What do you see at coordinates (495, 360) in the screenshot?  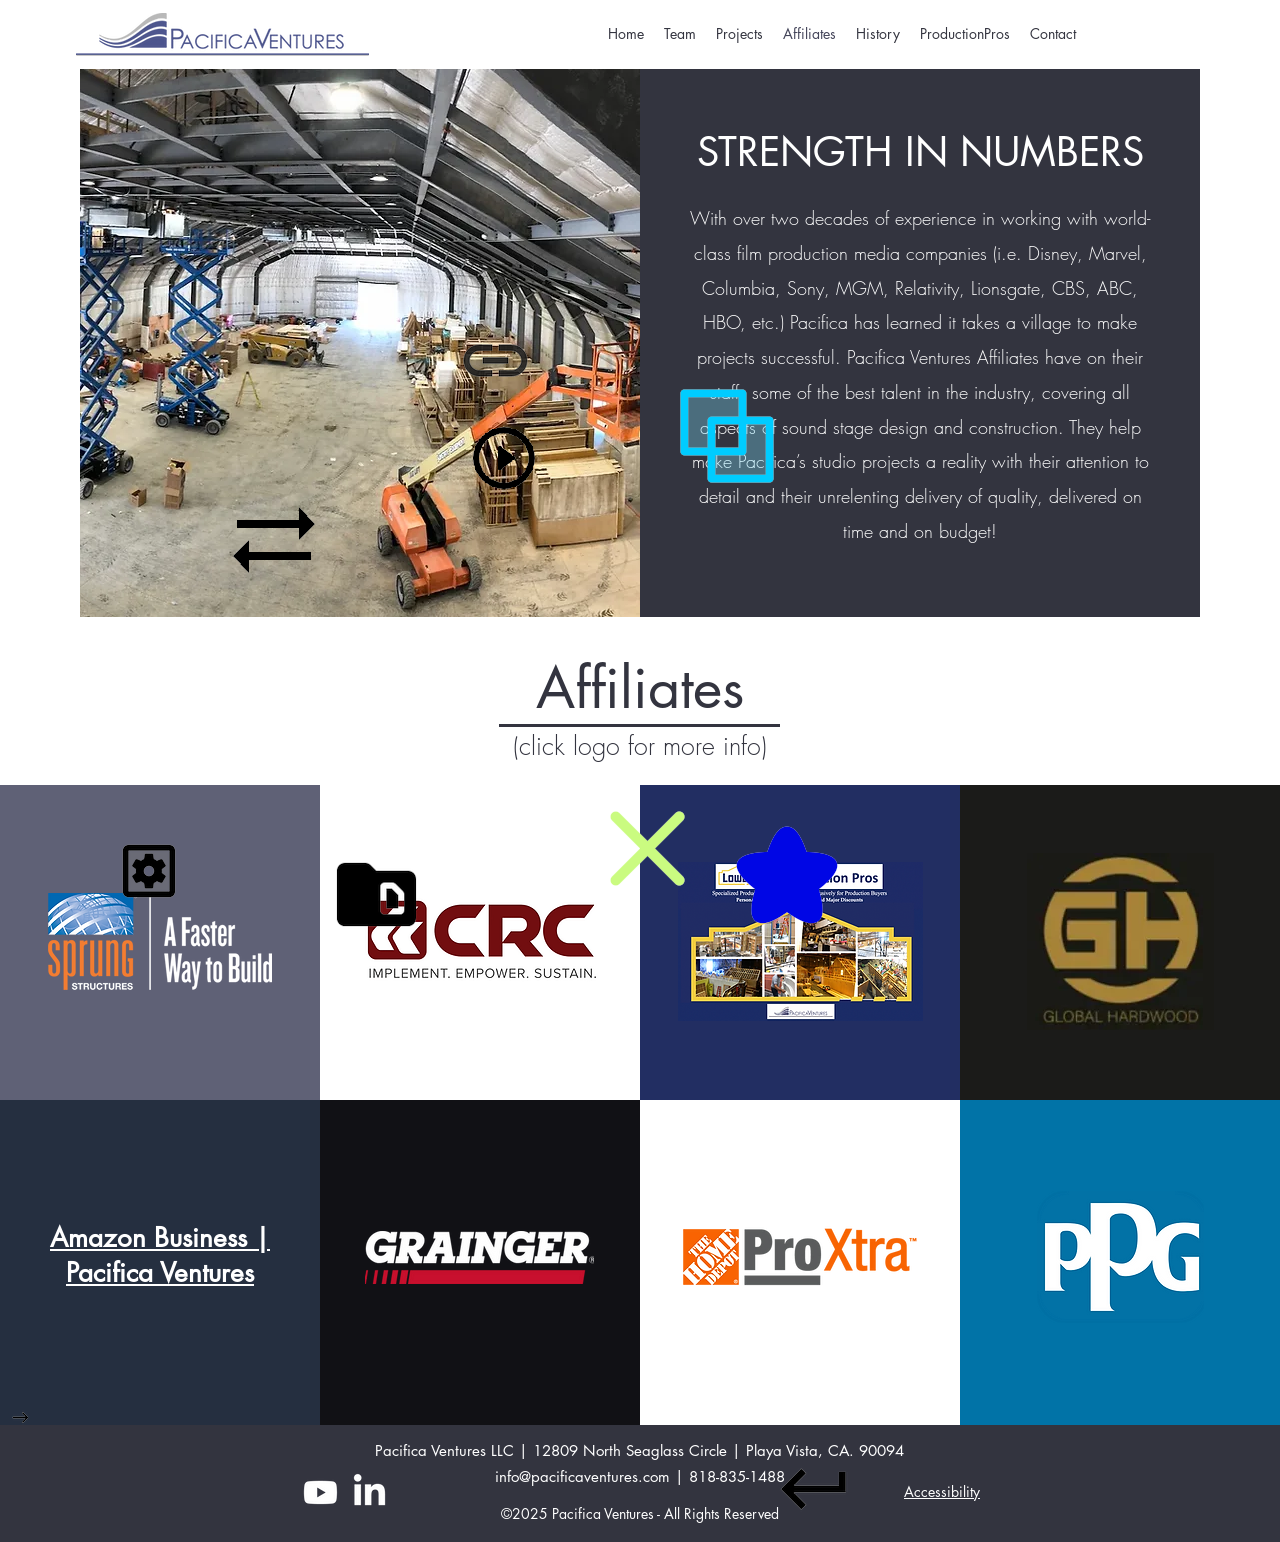 I see `copy or share a link` at bounding box center [495, 360].